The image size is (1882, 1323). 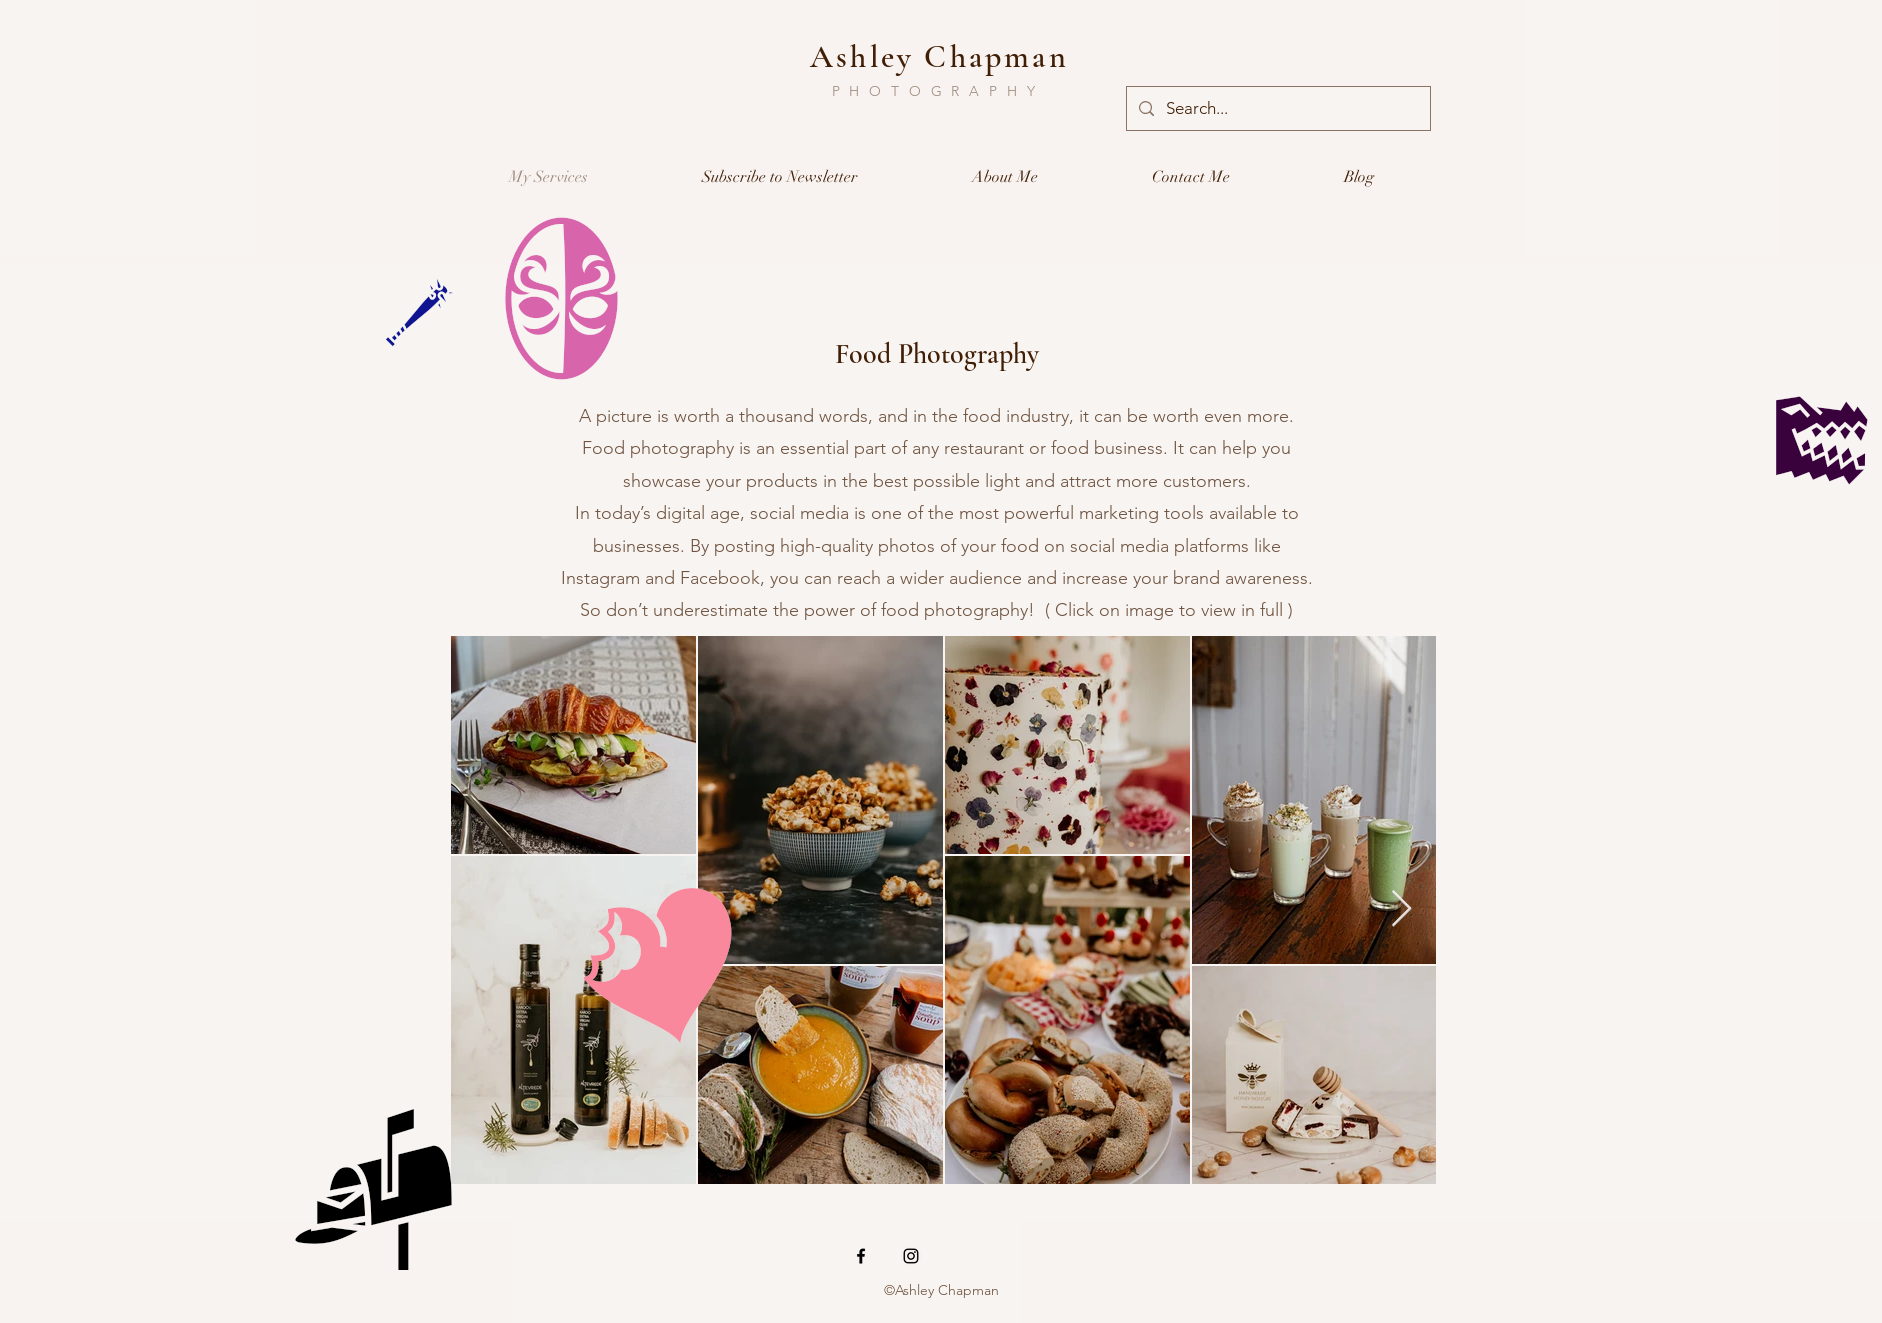 What do you see at coordinates (373, 1189) in the screenshot?
I see `access your mailbox or inbox` at bounding box center [373, 1189].